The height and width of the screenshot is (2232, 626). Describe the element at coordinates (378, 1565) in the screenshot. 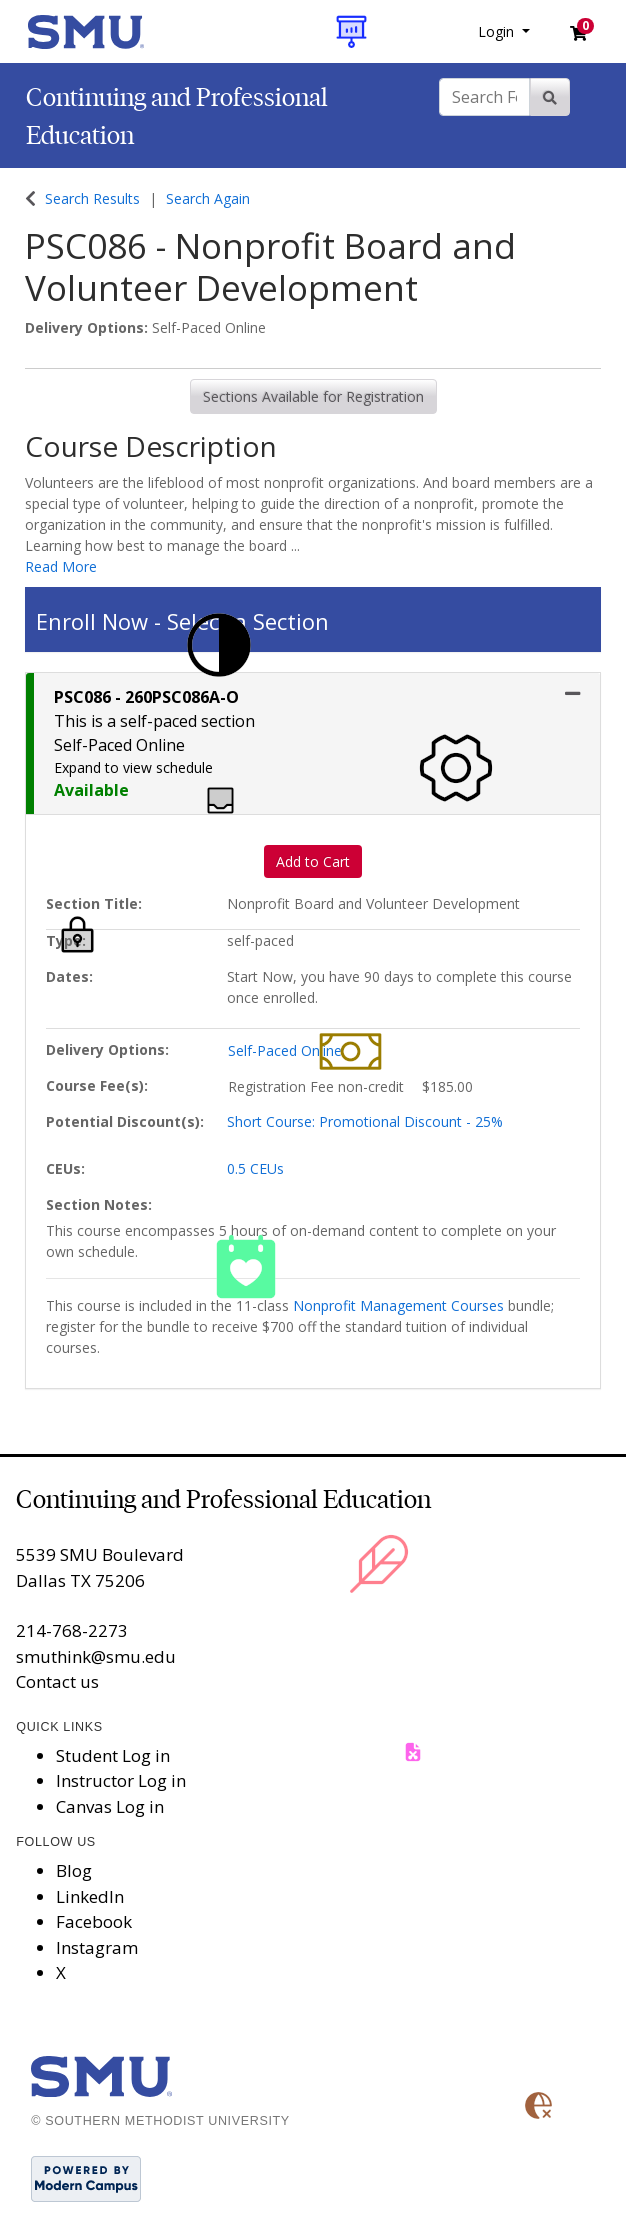

I see `compose a new message or note` at that location.